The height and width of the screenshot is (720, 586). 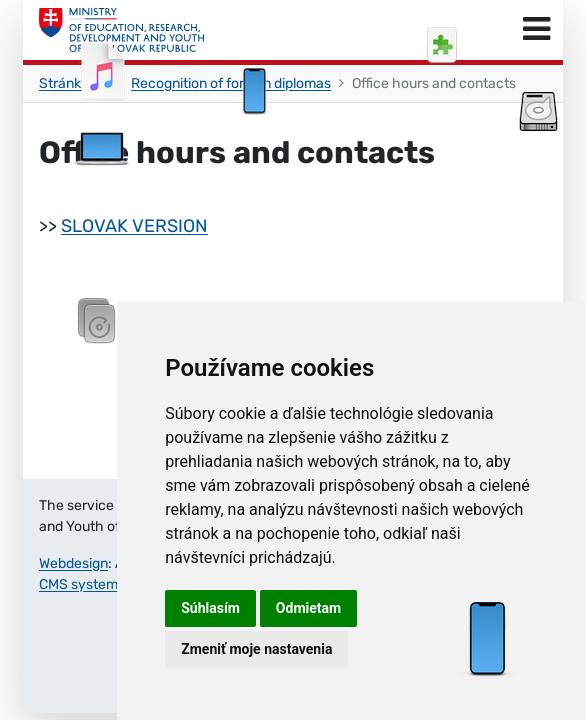 What do you see at coordinates (103, 72) in the screenshot?
I see `generic audio file icon` at bounding box center [103, 72].